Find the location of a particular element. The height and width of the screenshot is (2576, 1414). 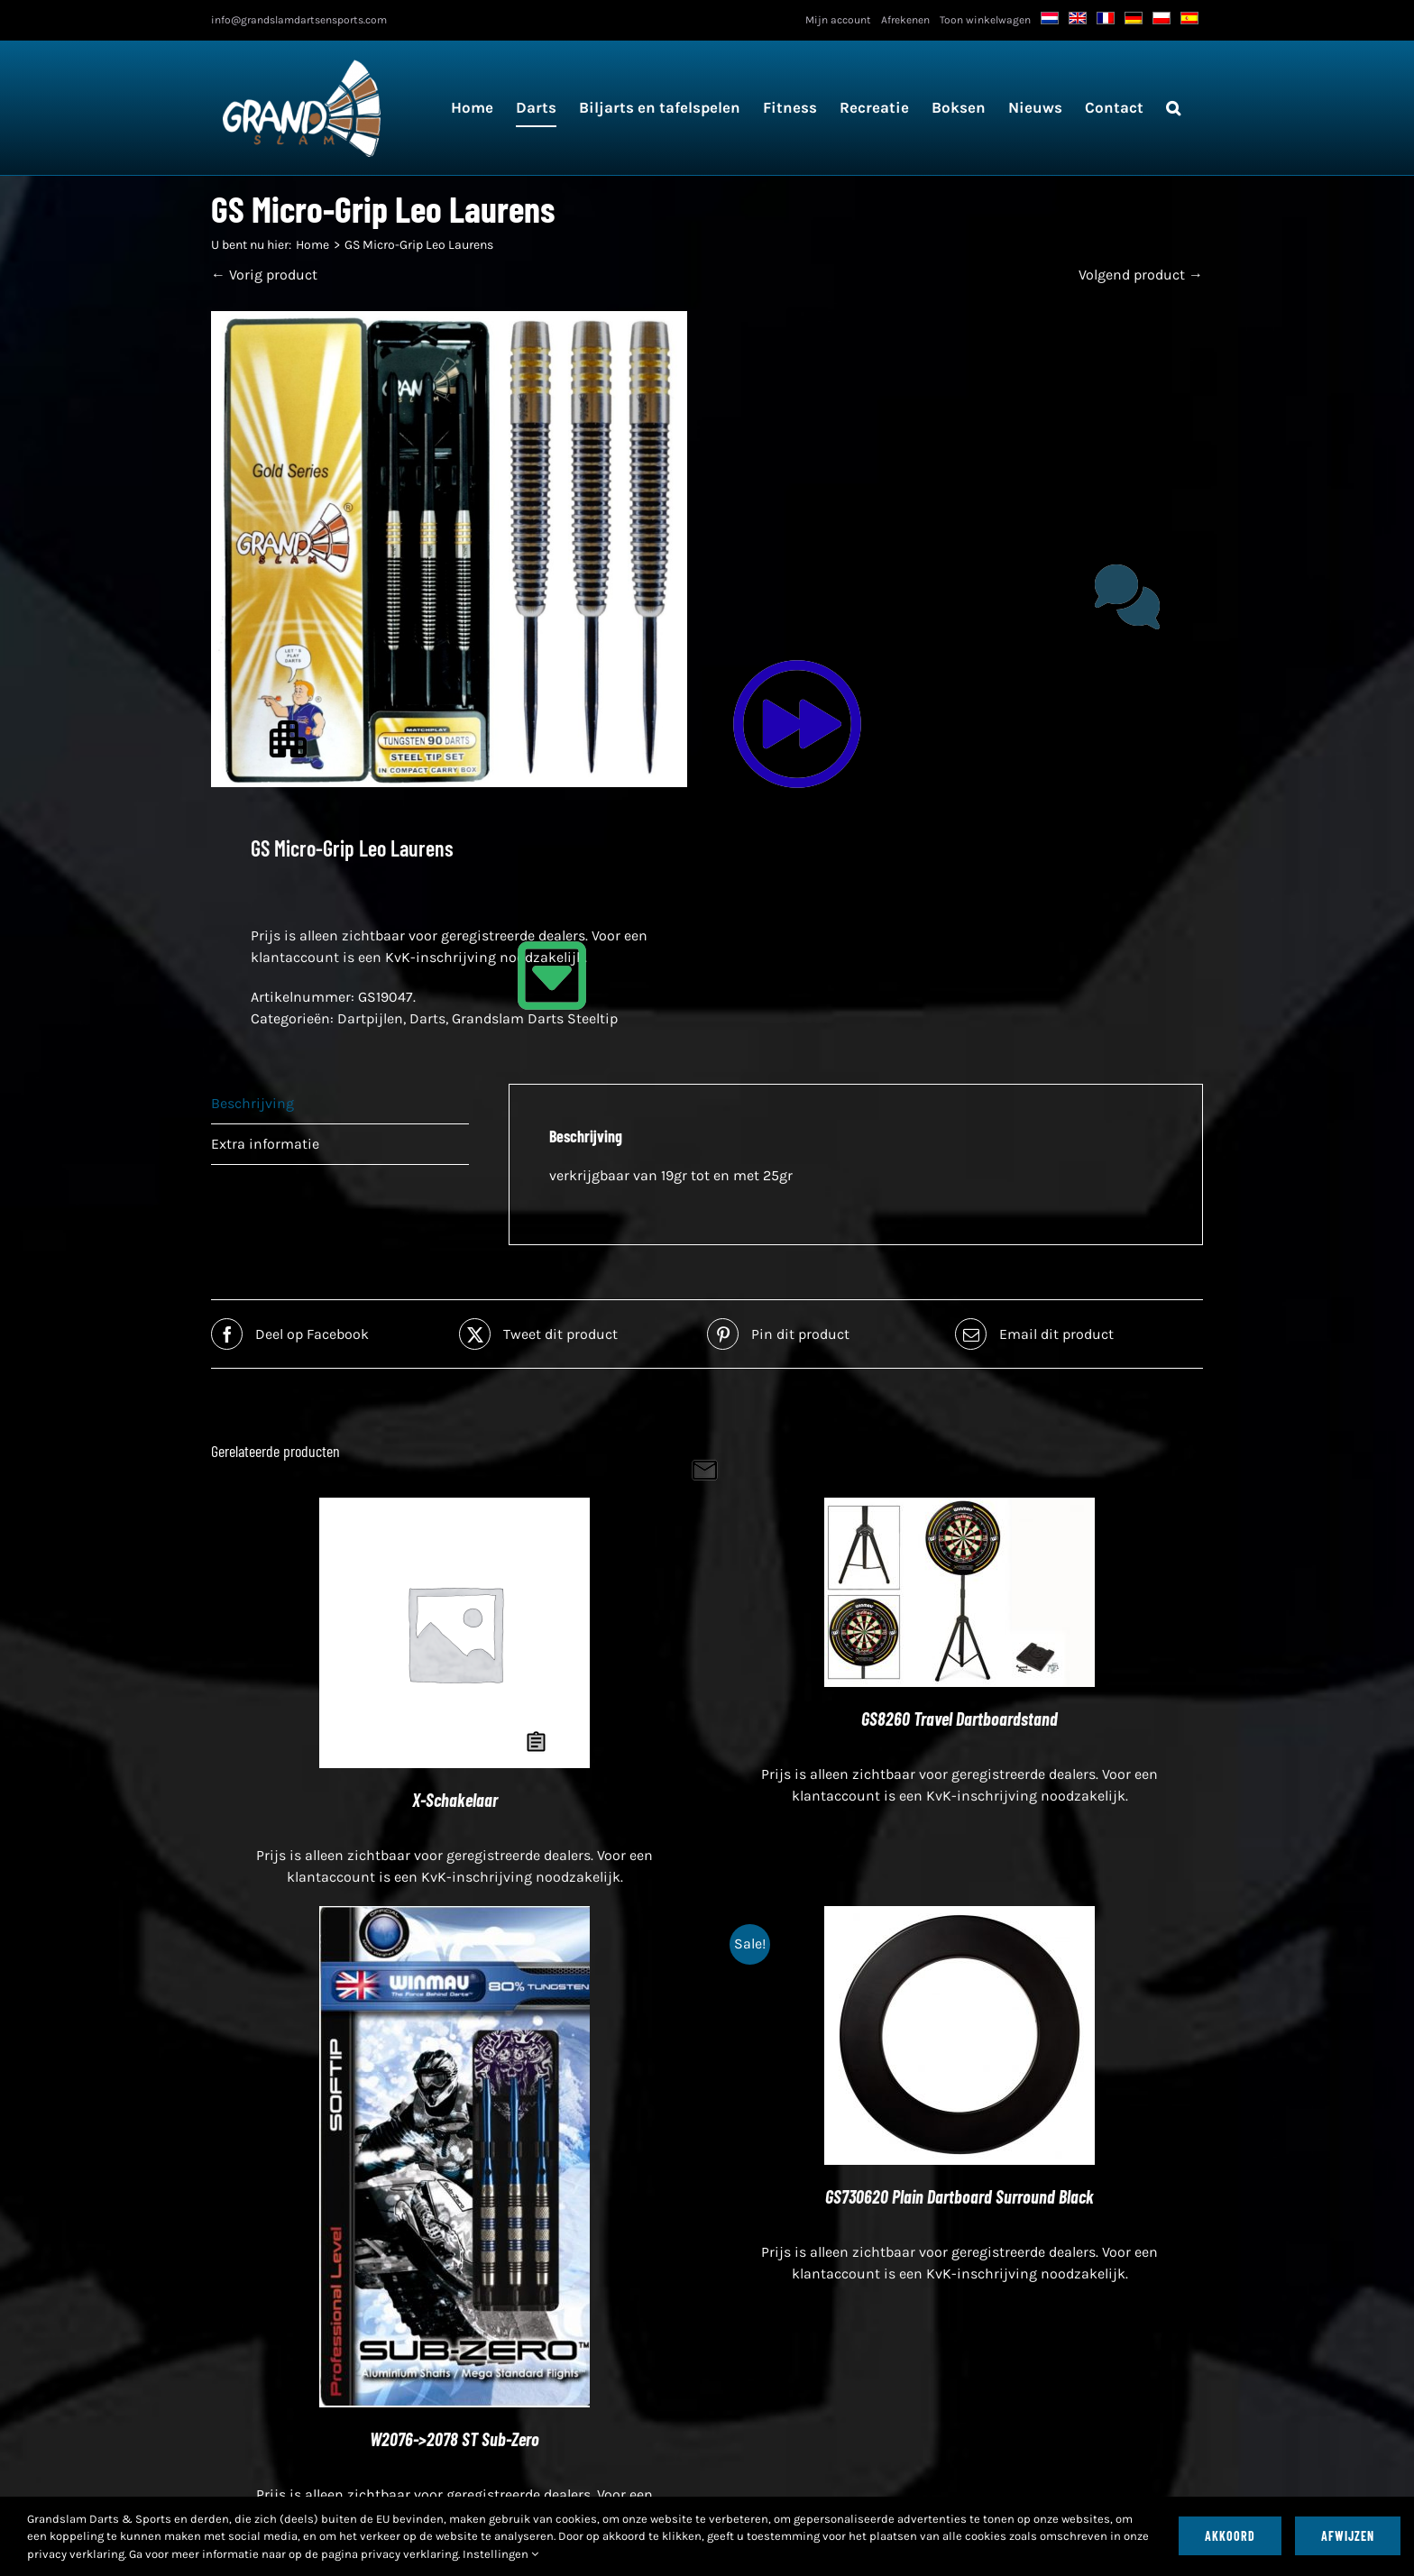

skip forward or fast-forward media playback is located at coordinates (797, 724).